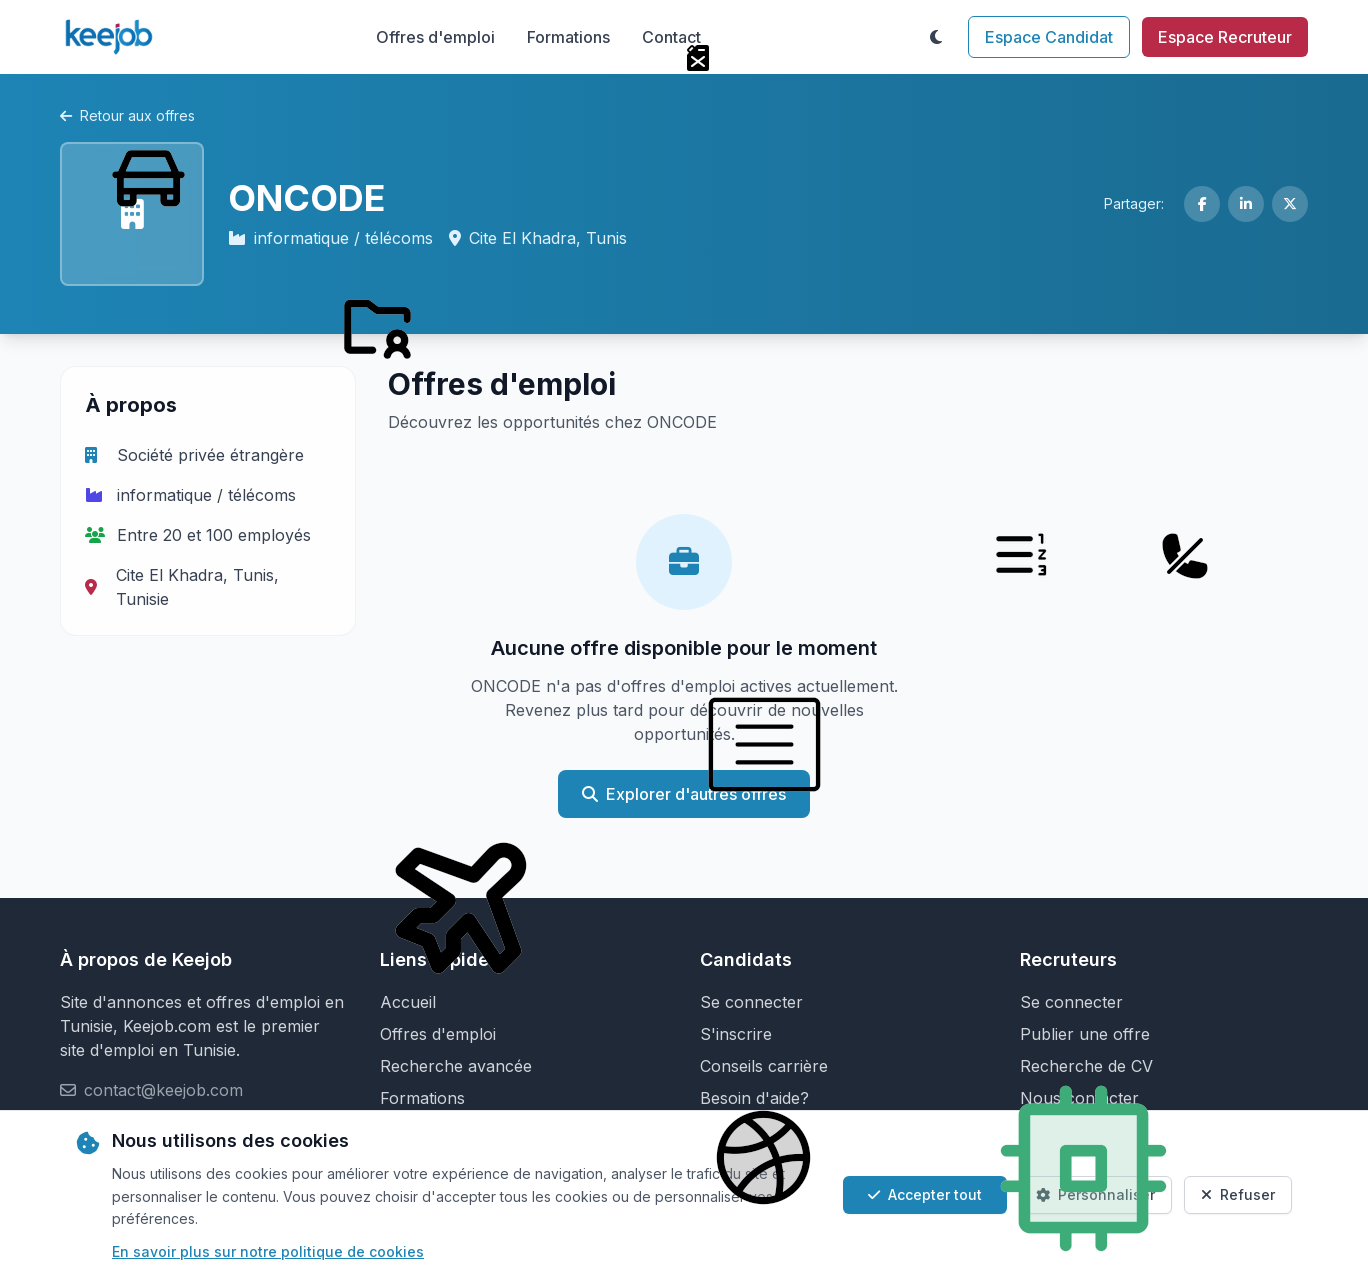  Describe the element at coordinates (763, 1157) in the screenshot. I see `visit dribbble profile or portfolio` at that location.